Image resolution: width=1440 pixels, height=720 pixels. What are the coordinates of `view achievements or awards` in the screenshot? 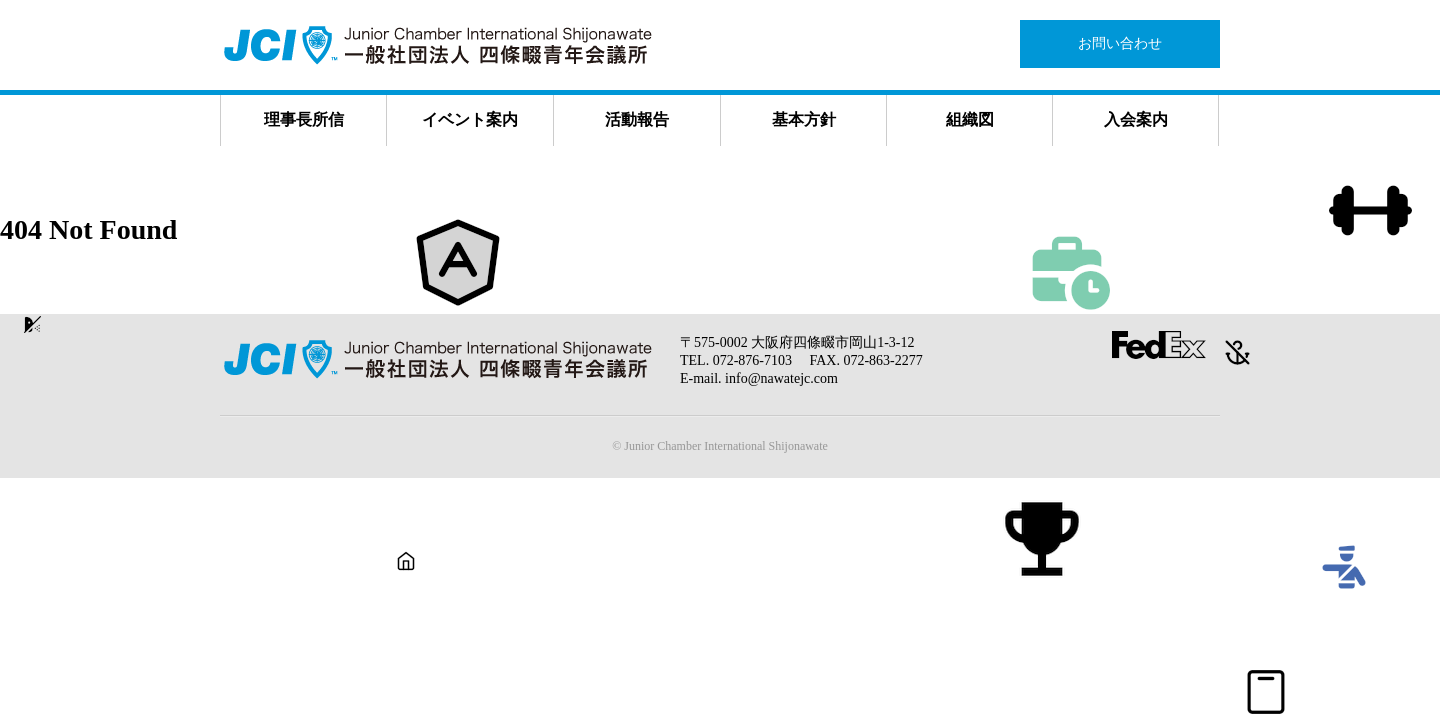 It's located at (1042, 539).